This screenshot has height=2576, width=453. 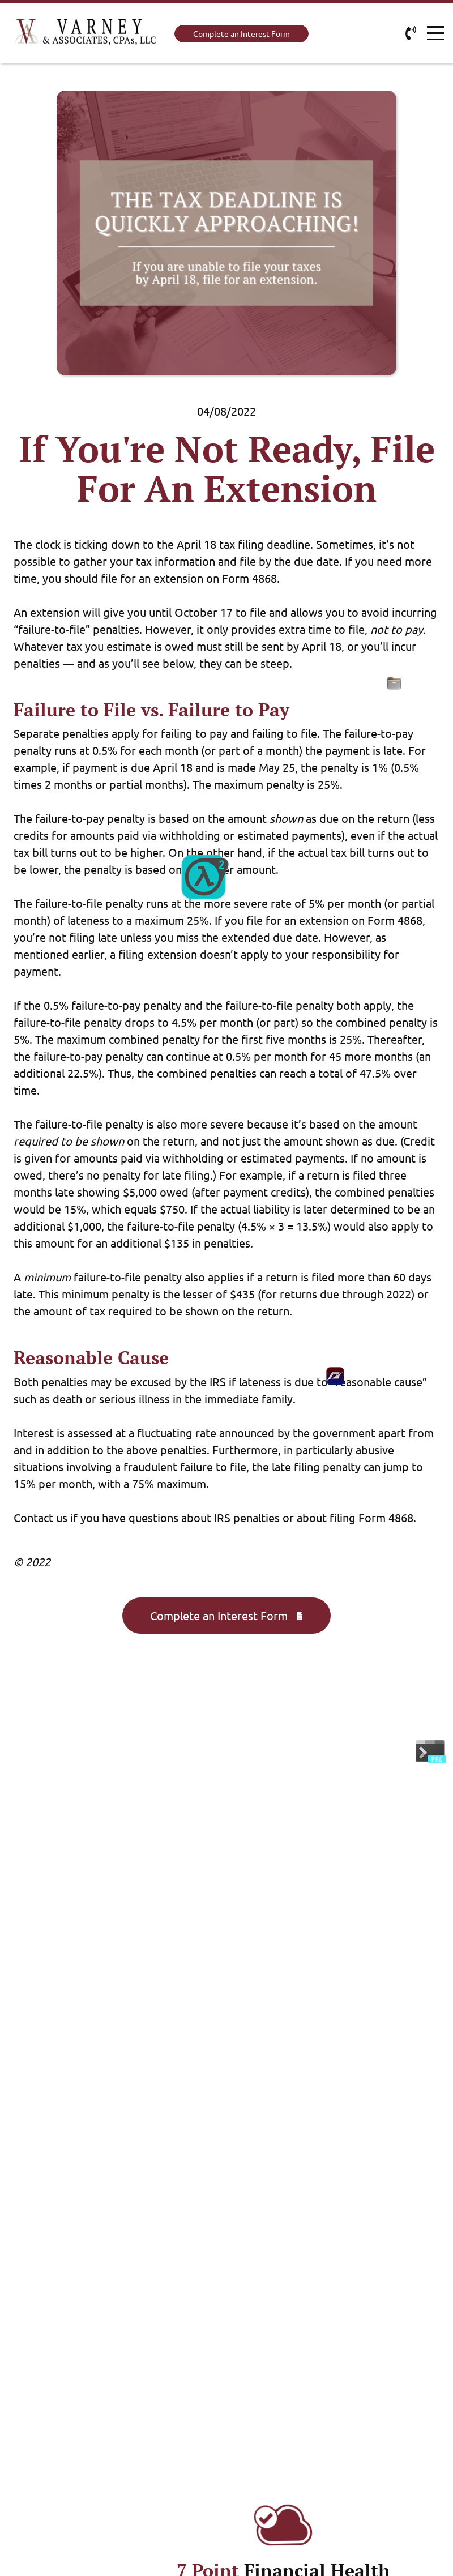 I want to click on launch need for speed hot pursuit game, so click(x=335, y=1376).